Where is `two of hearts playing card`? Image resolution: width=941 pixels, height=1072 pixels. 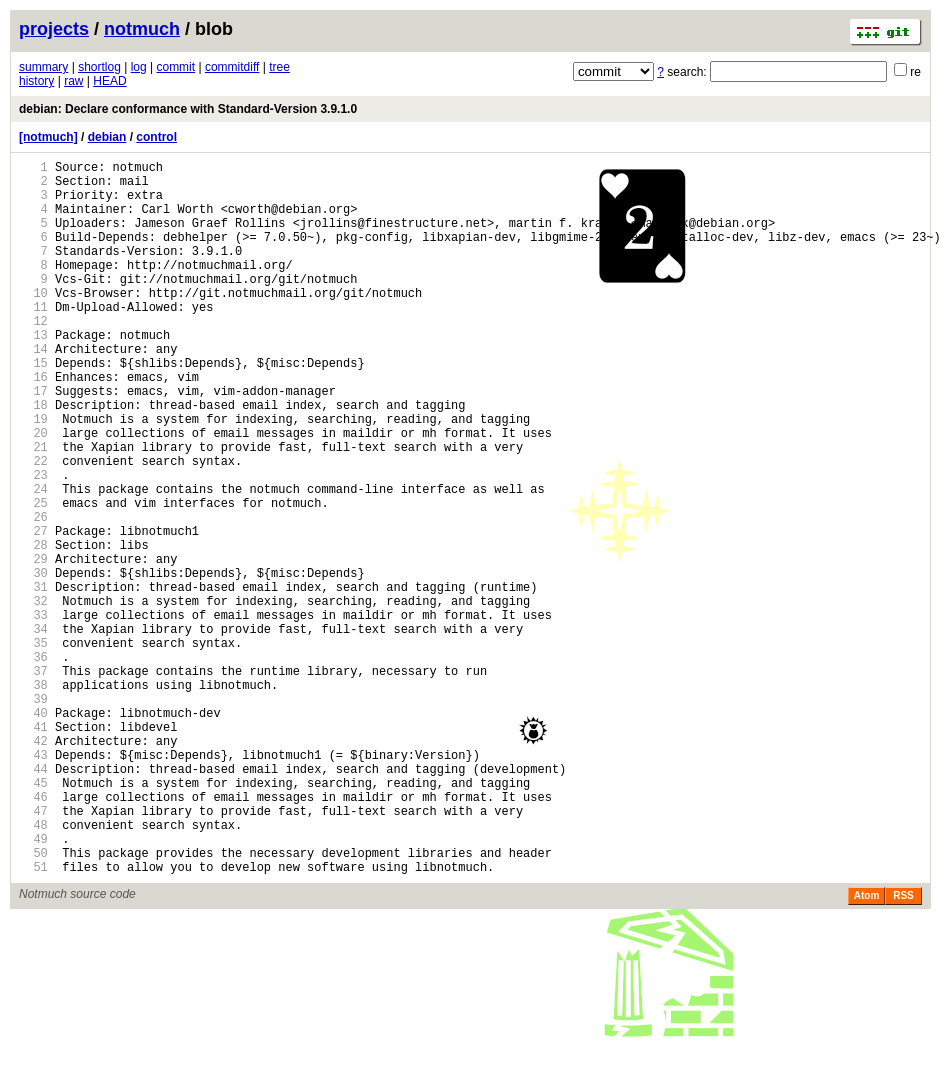
two of hearts playing card is located at coordinates (642, 226).